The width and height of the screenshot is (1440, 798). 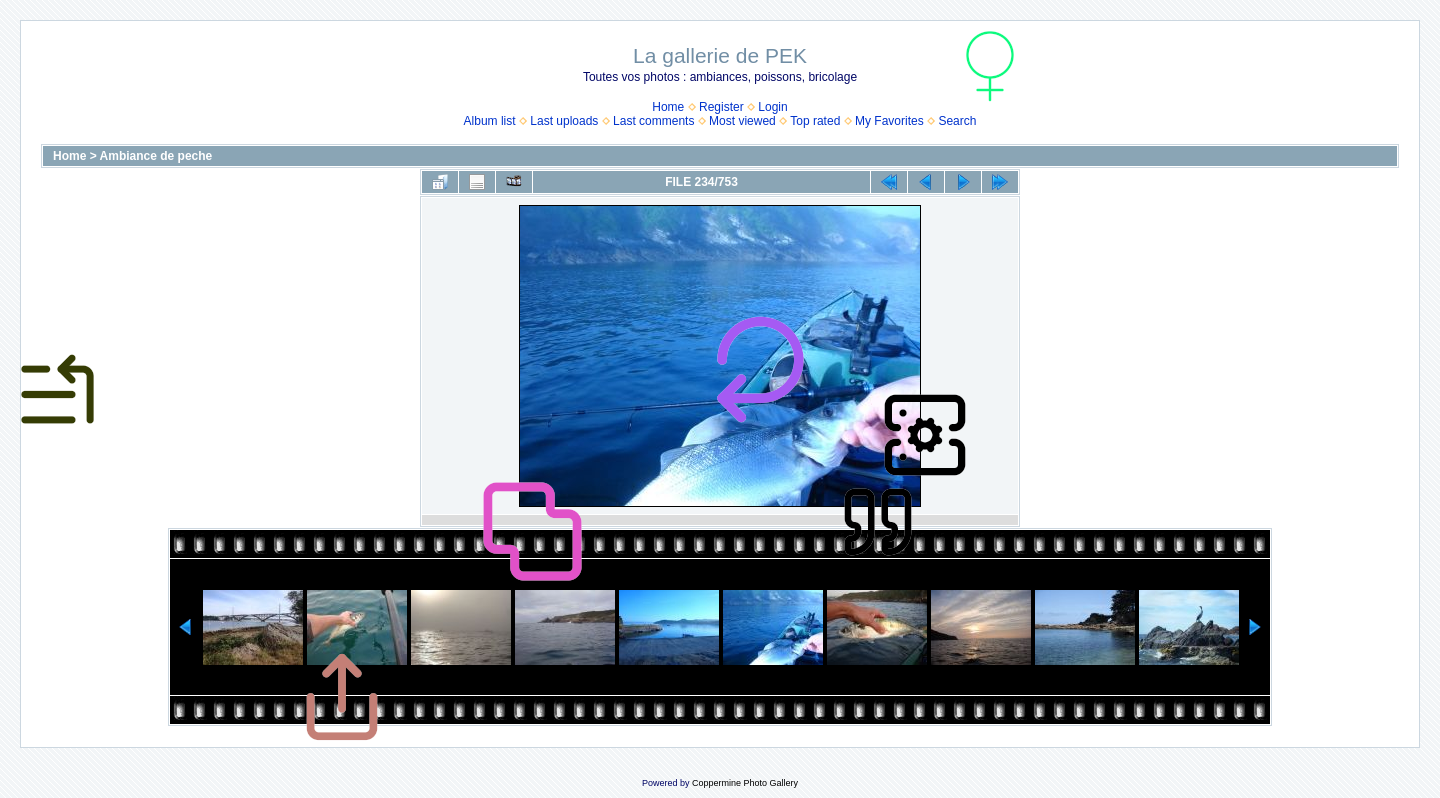 I want to click on insert a block quote, so click(x=878, y=522).